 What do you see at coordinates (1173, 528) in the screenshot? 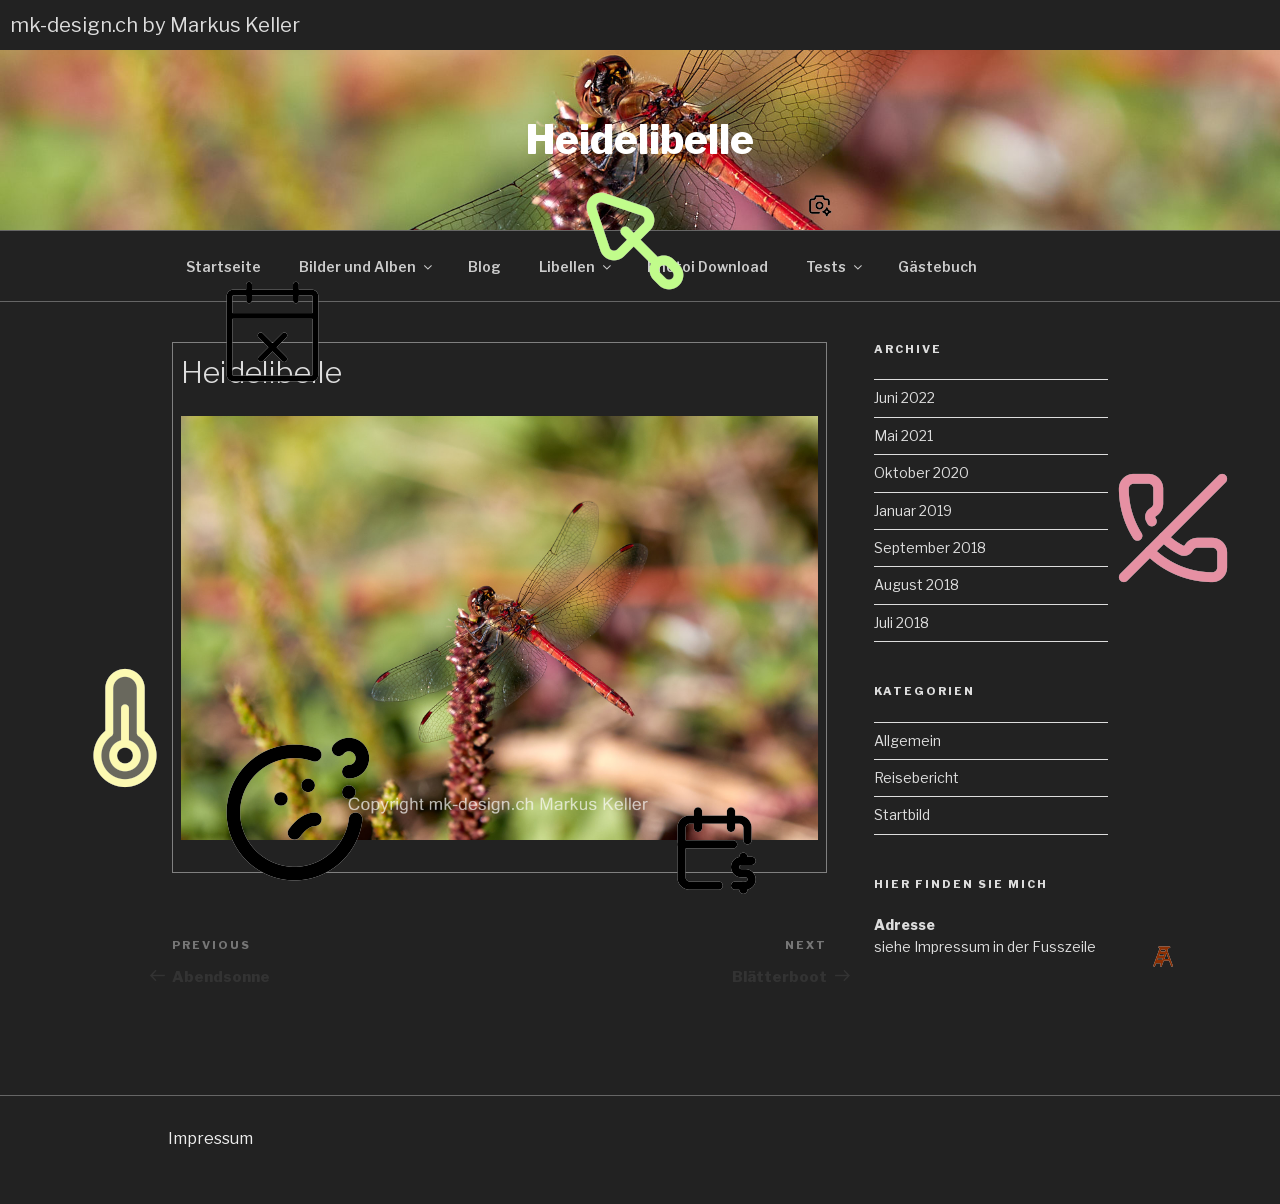
I see `mute or disable phone calls` at bounding box center [1173, 528].